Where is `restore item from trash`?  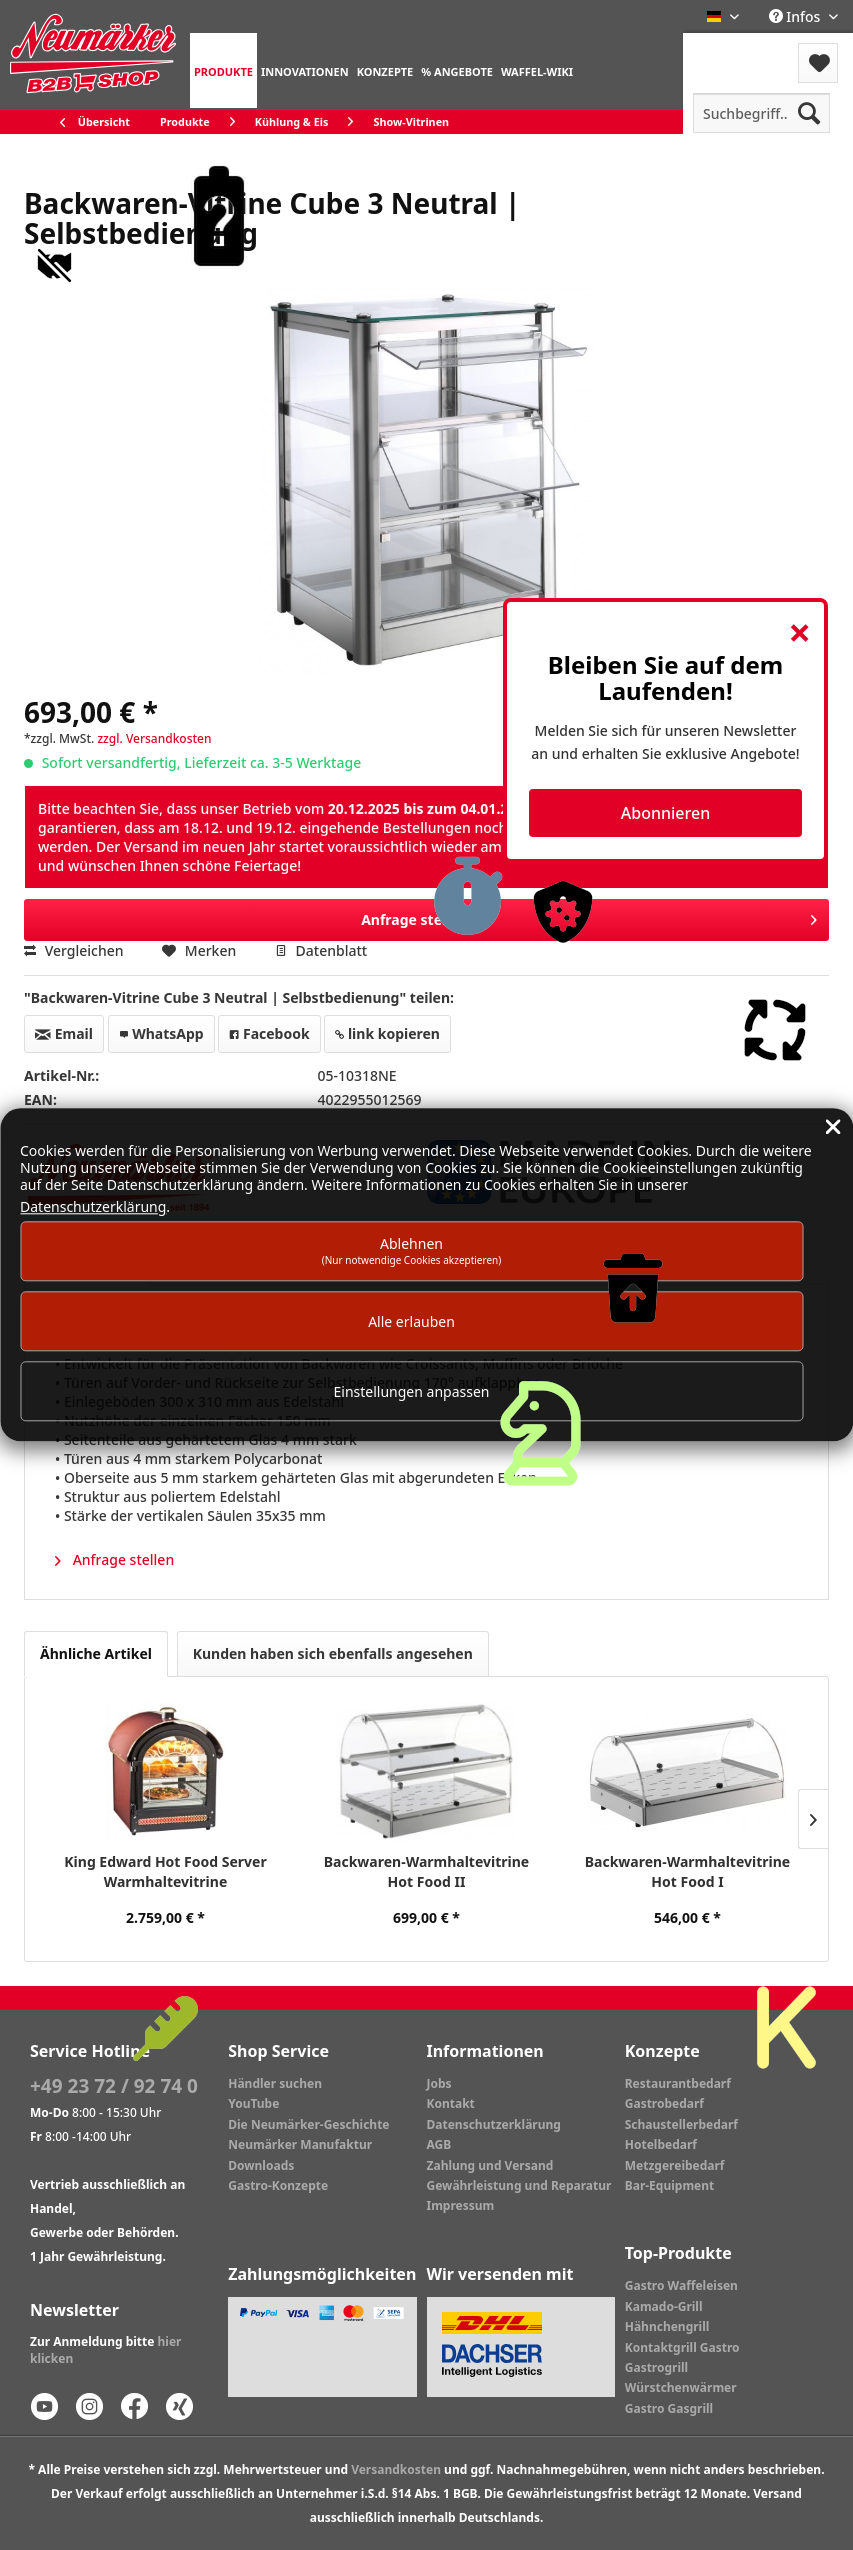
restore item from trash is located at coordinates (633, 1289).